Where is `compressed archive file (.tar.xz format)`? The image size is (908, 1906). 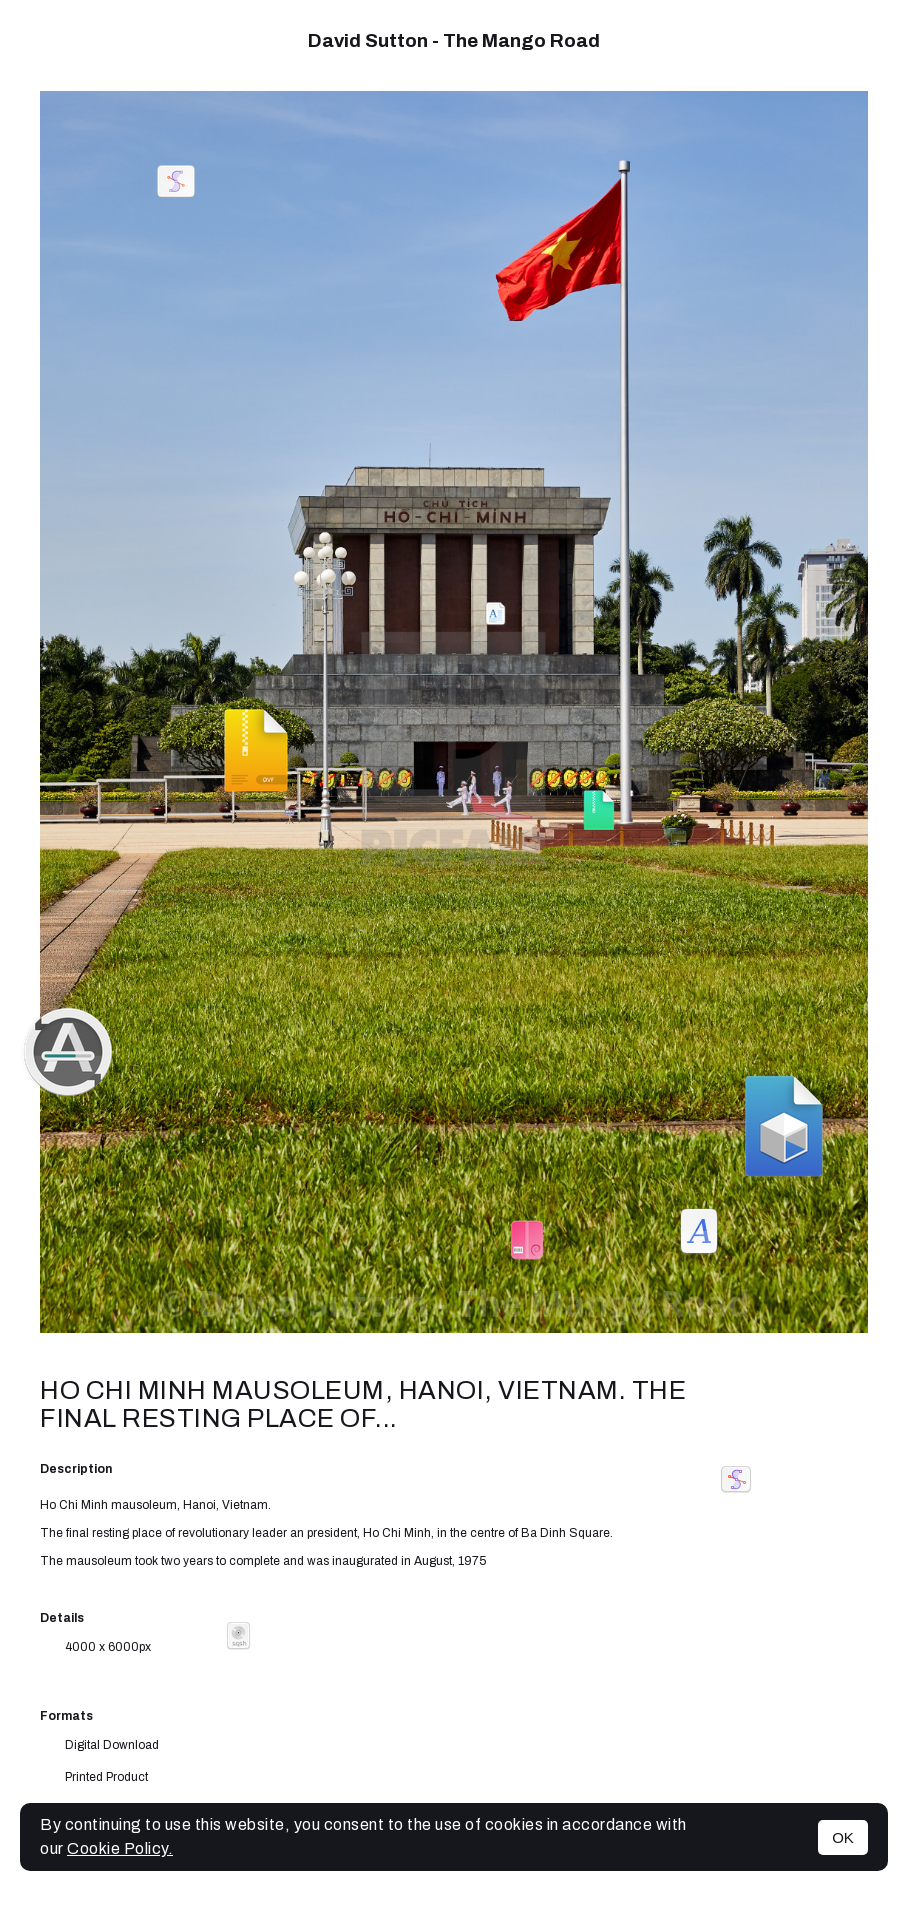
compressed archive file (.tar.xz format) is located at coordinates (599, 811).